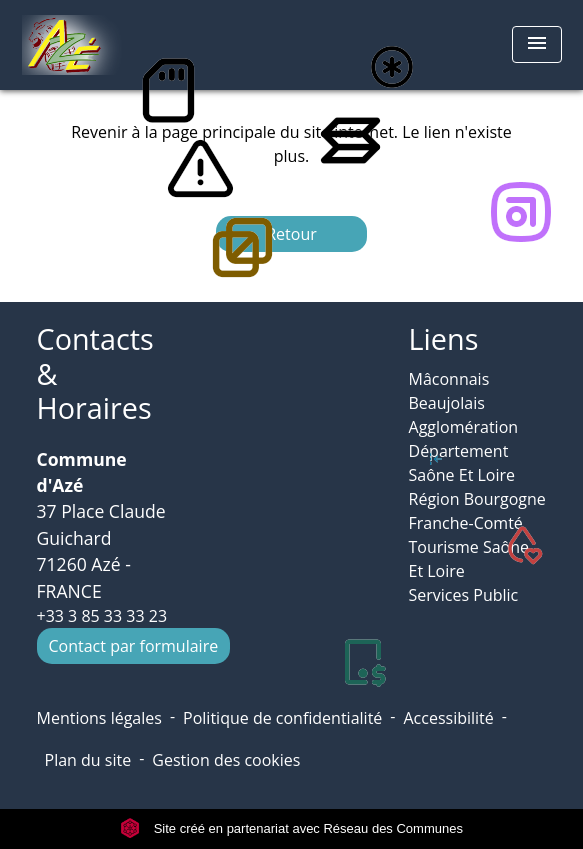 This screenshot has height=849, width=583. Describe the element at coordinates (392, 67) in the screenshot. I see `access medical or health features` at that location.